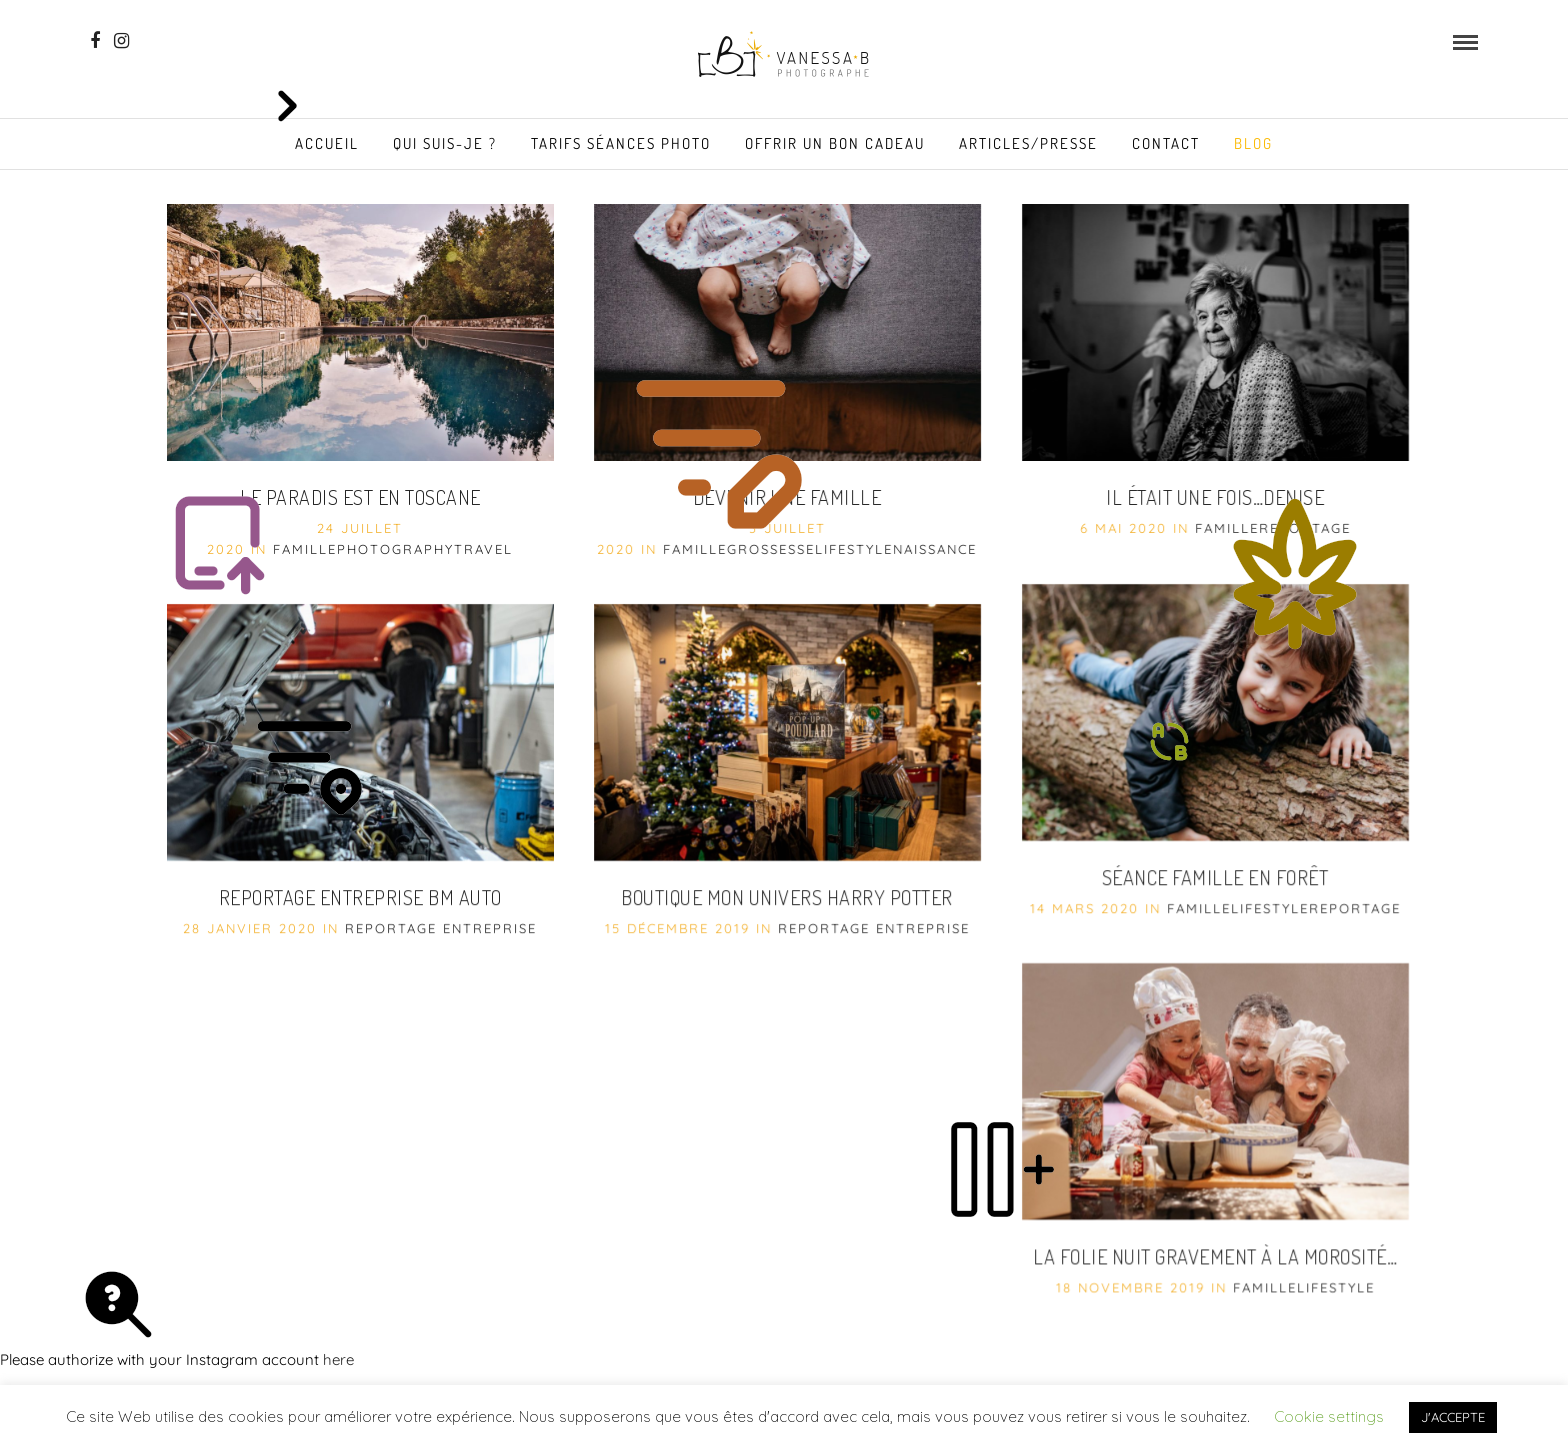  I want to click on add a new column to the right, so click(994, 1169).